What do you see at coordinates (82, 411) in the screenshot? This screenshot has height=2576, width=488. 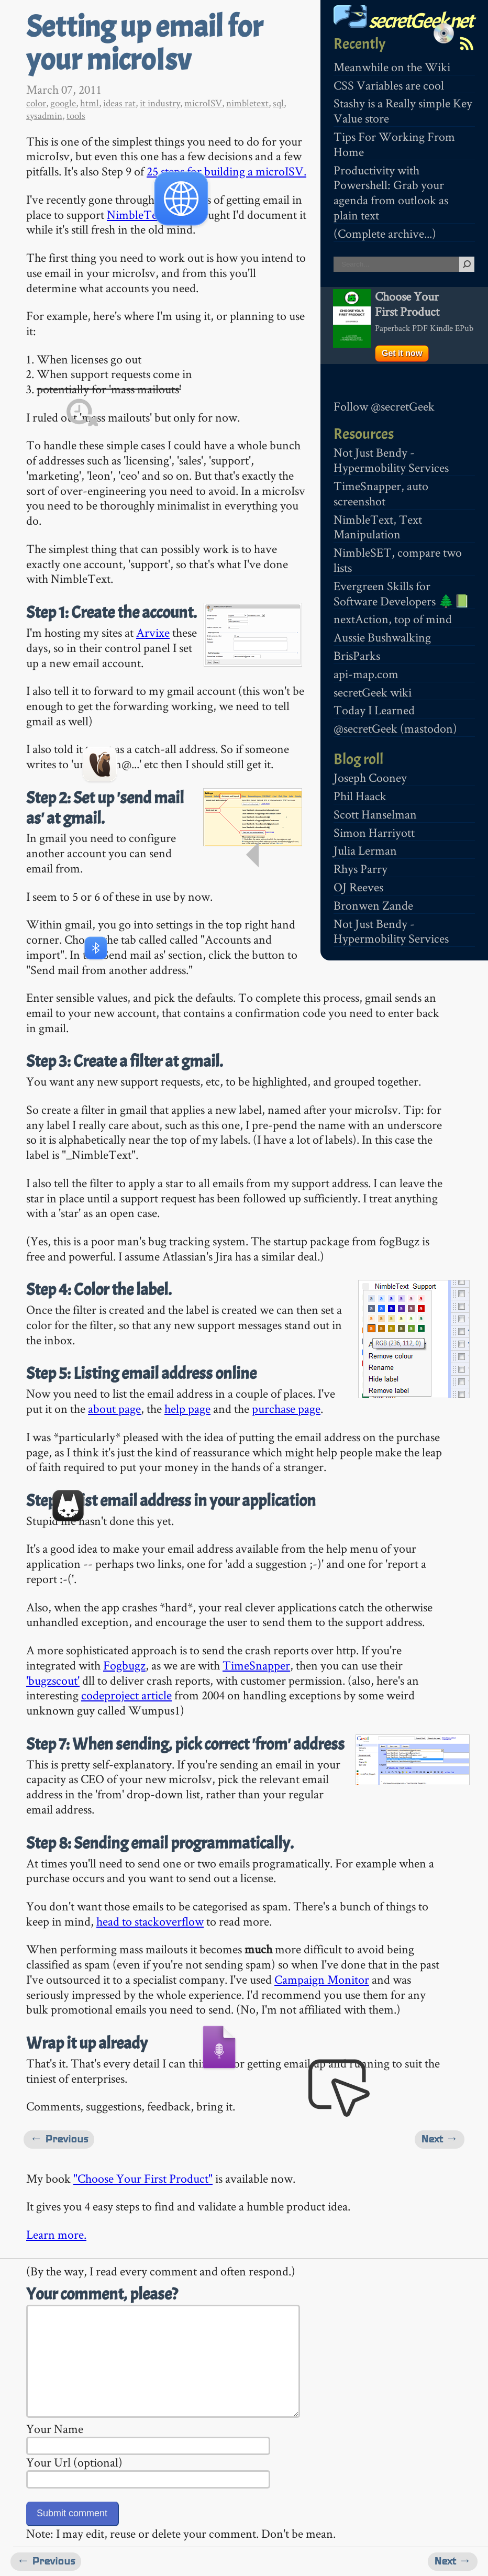 I see `indicates a missed appointment or event` at bounding box center [82, 411].